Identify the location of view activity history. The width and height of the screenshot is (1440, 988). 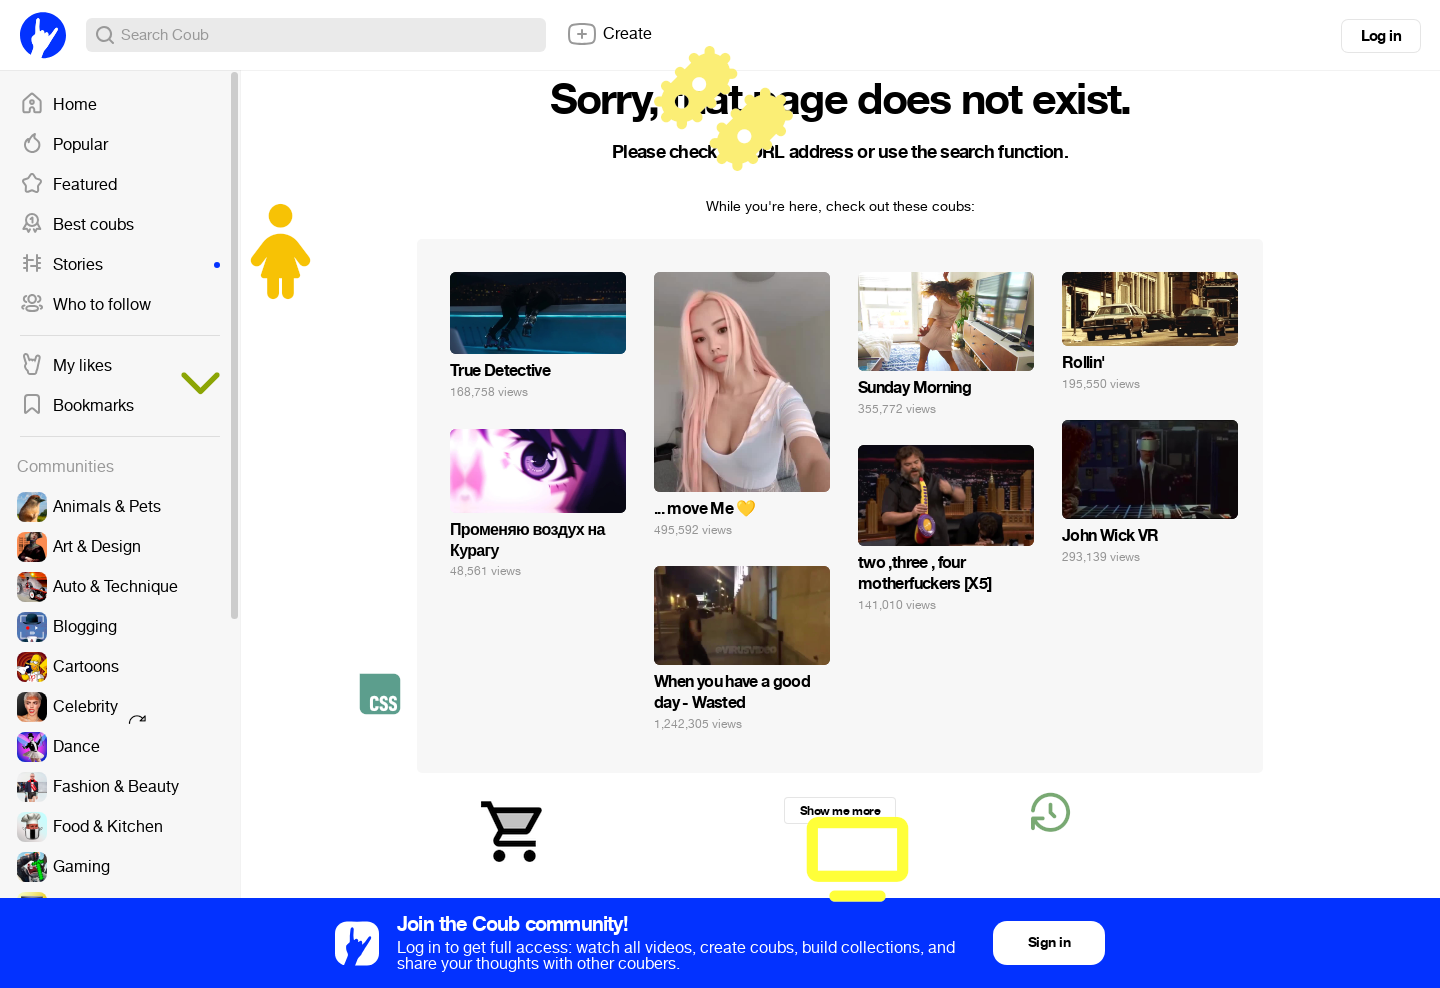
(1050, 812).